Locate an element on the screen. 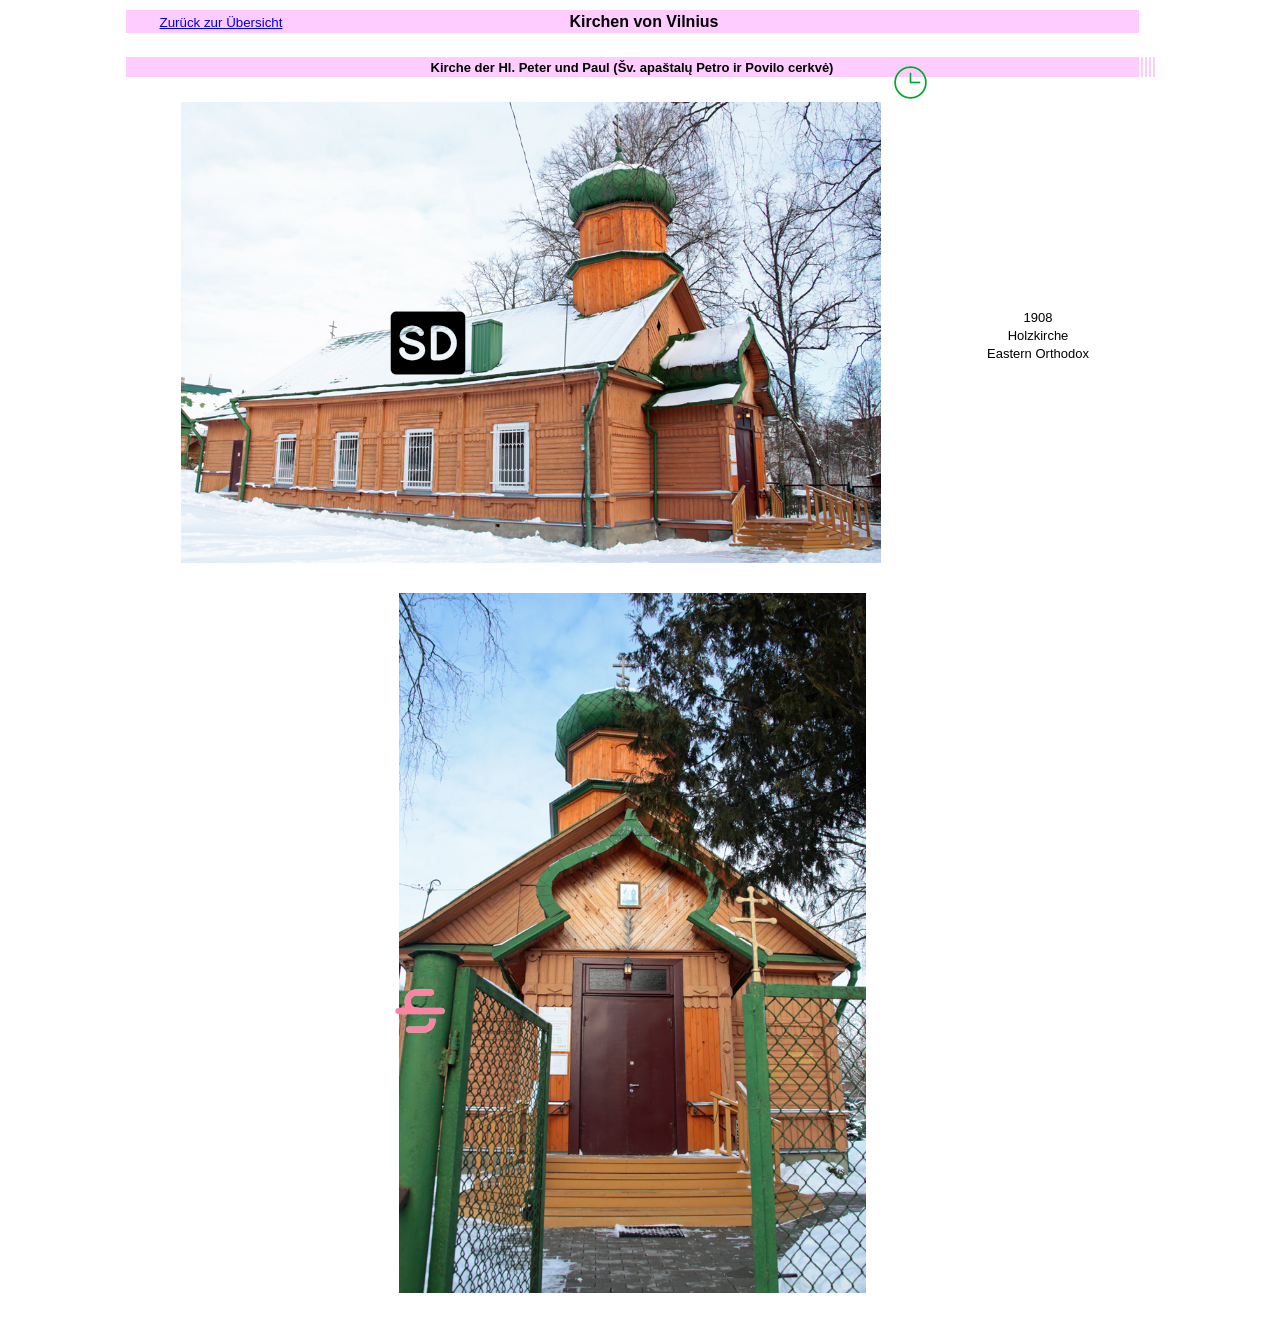  view time or clock settings is located at coordinates (910, 82).